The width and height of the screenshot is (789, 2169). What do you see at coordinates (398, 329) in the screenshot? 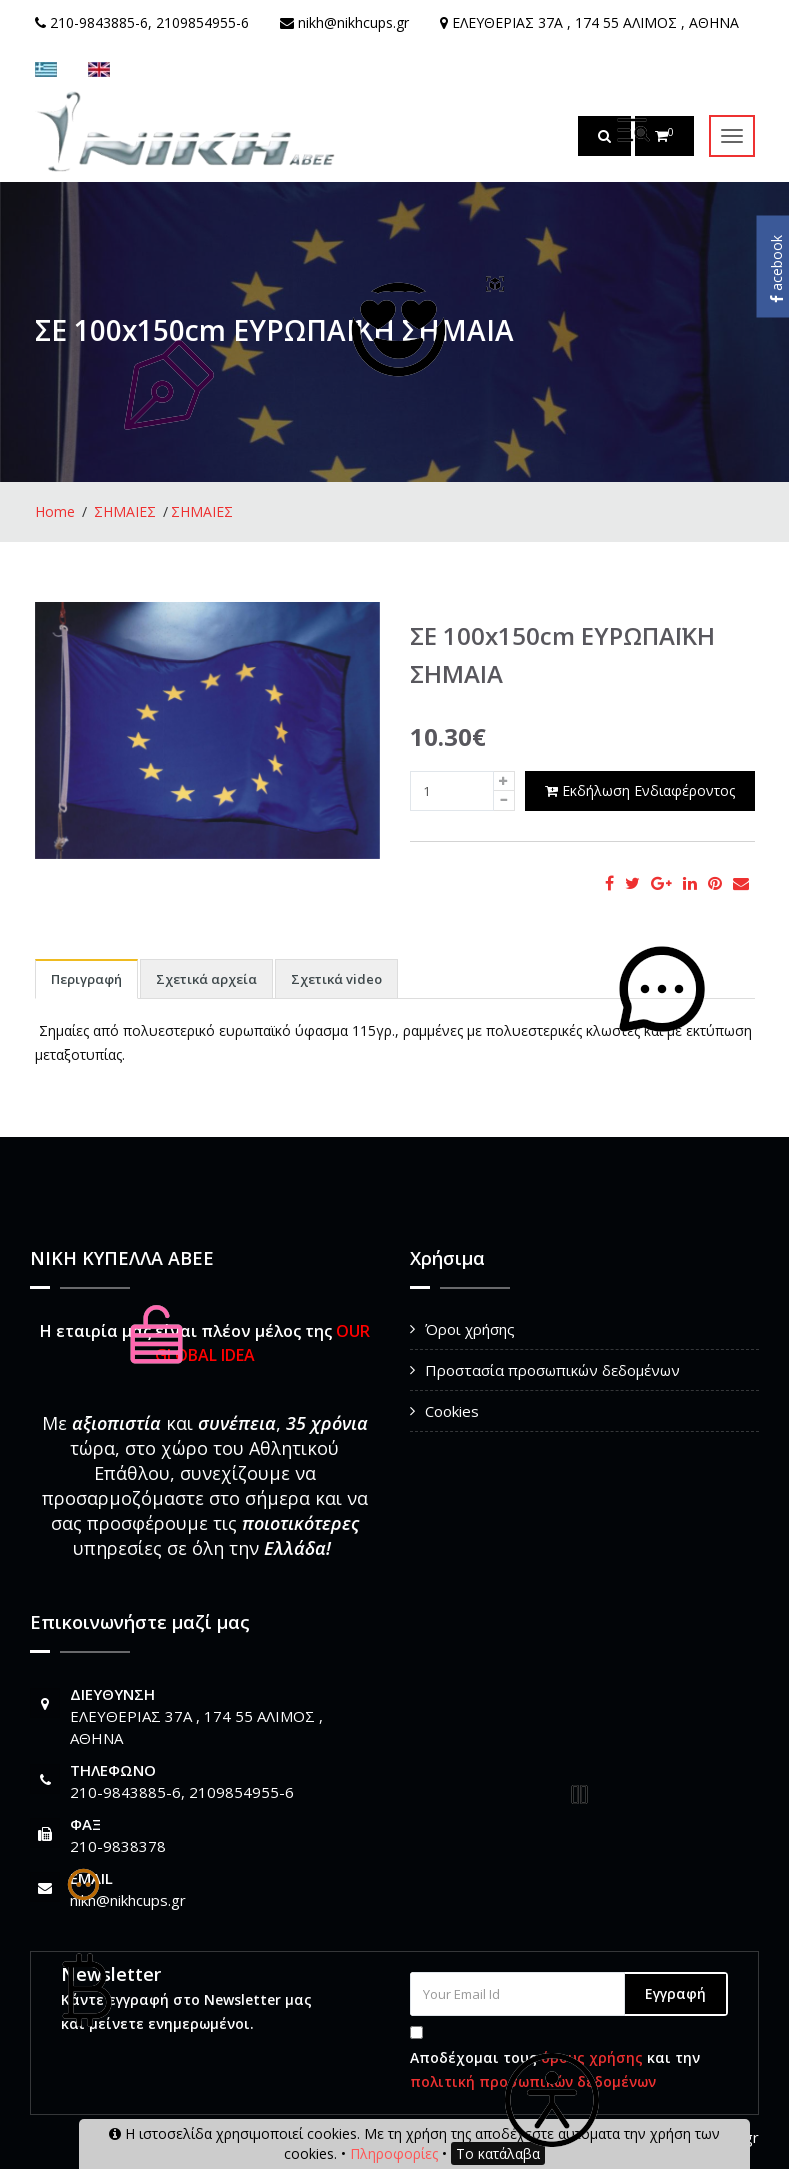
I see `react with love or adoration` at bounding box center [398, 329].